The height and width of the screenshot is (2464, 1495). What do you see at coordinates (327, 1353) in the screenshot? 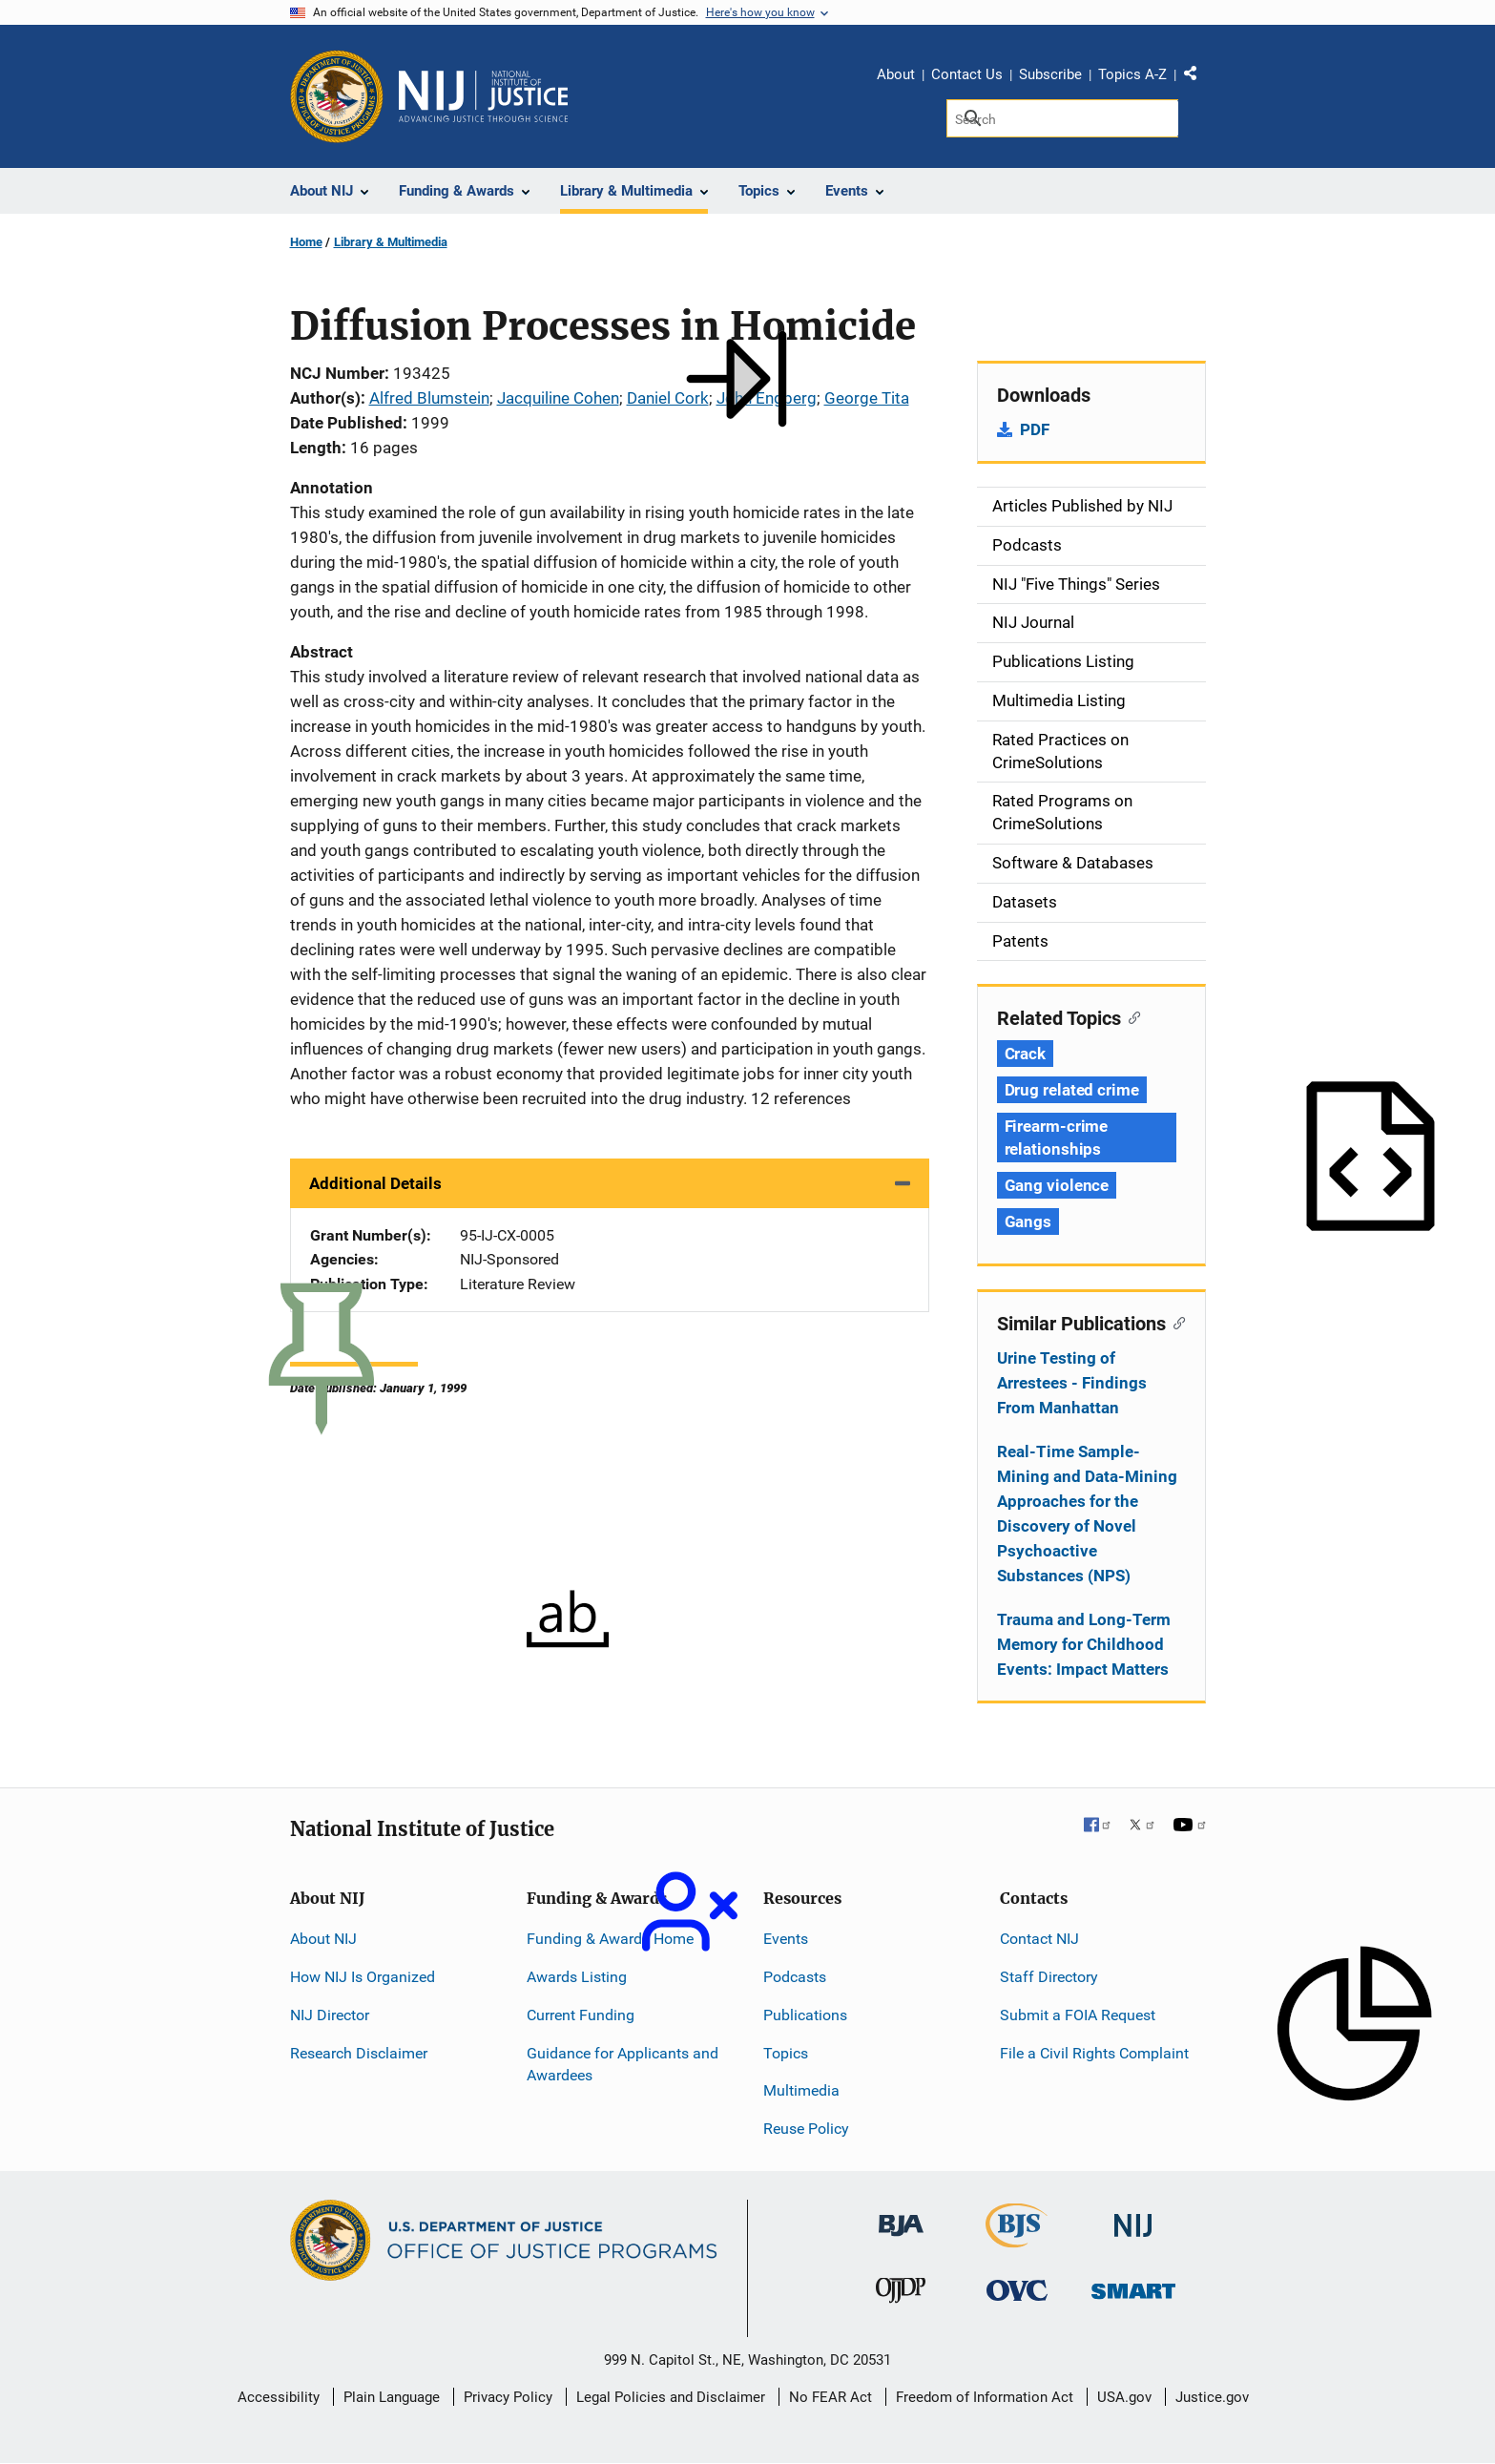
I see `pin item to keep it visible` at bounding box center [327, 1353].